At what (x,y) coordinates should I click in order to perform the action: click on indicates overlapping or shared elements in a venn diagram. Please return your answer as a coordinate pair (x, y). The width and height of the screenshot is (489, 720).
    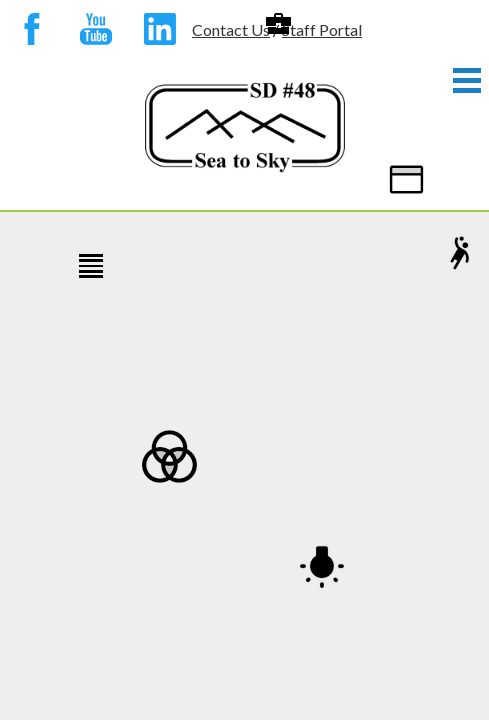
    Looking at the image, I should click on (169, 457).